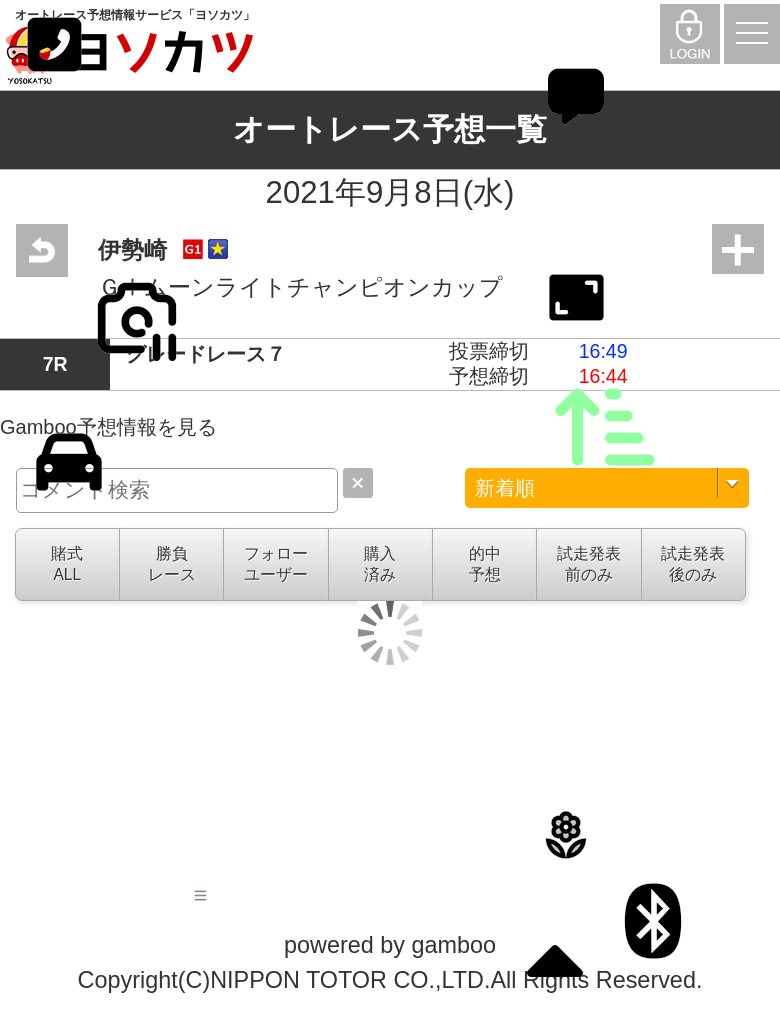 This screenshot has width=780, height=1026. I want to click on collapse an expanded section, so click(555, 965).